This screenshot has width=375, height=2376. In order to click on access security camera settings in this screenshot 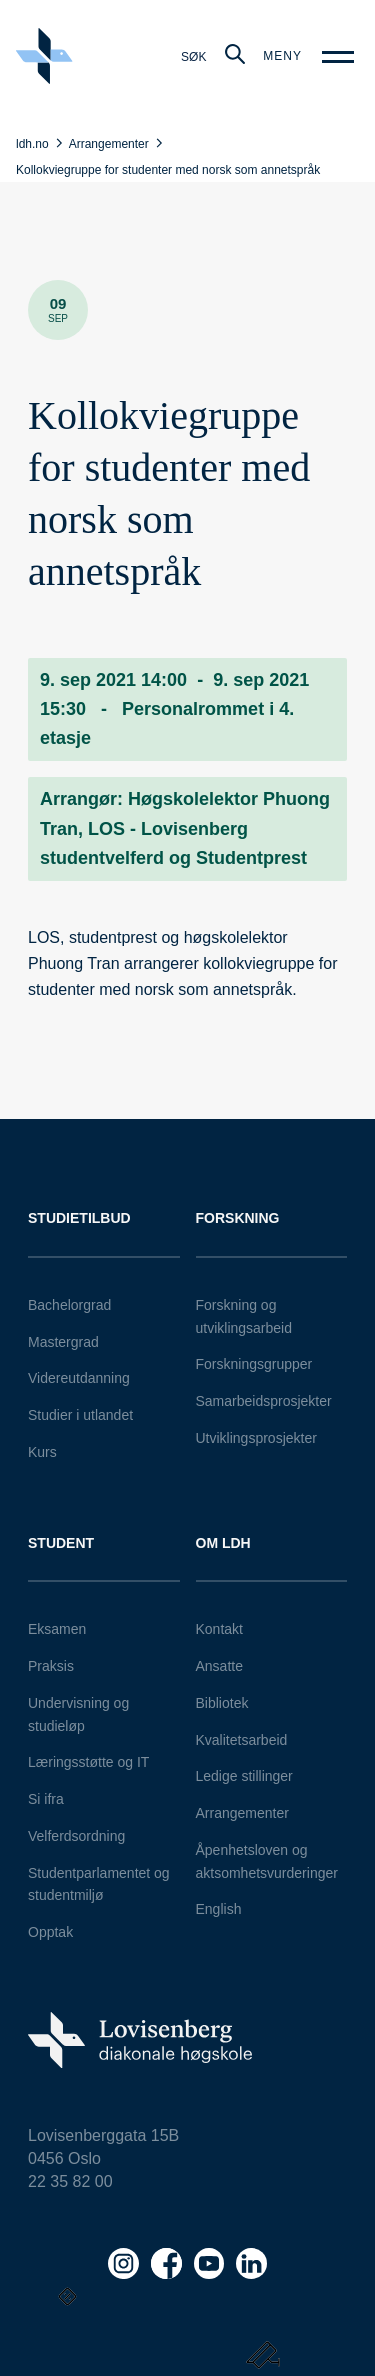, I will do `click(263, 2357)`.